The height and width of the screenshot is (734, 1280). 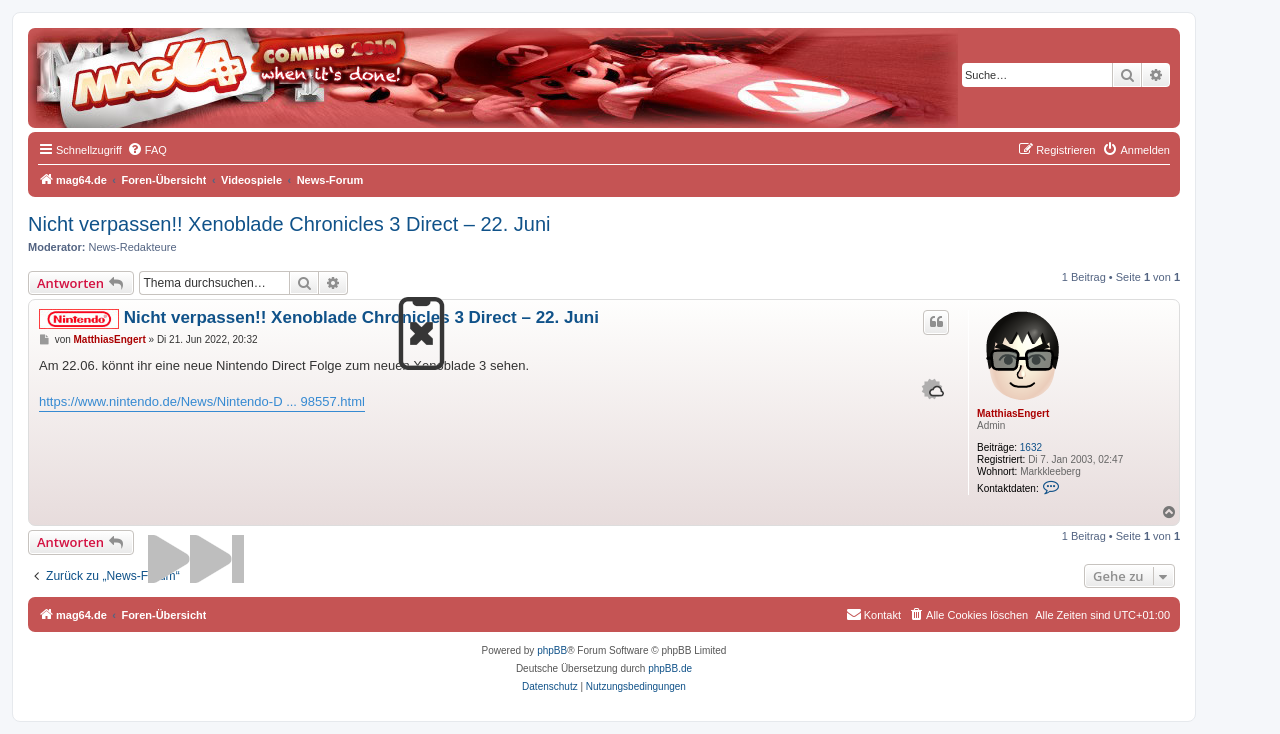 I want to click on skip to the next track, so click(x=196, y=559).